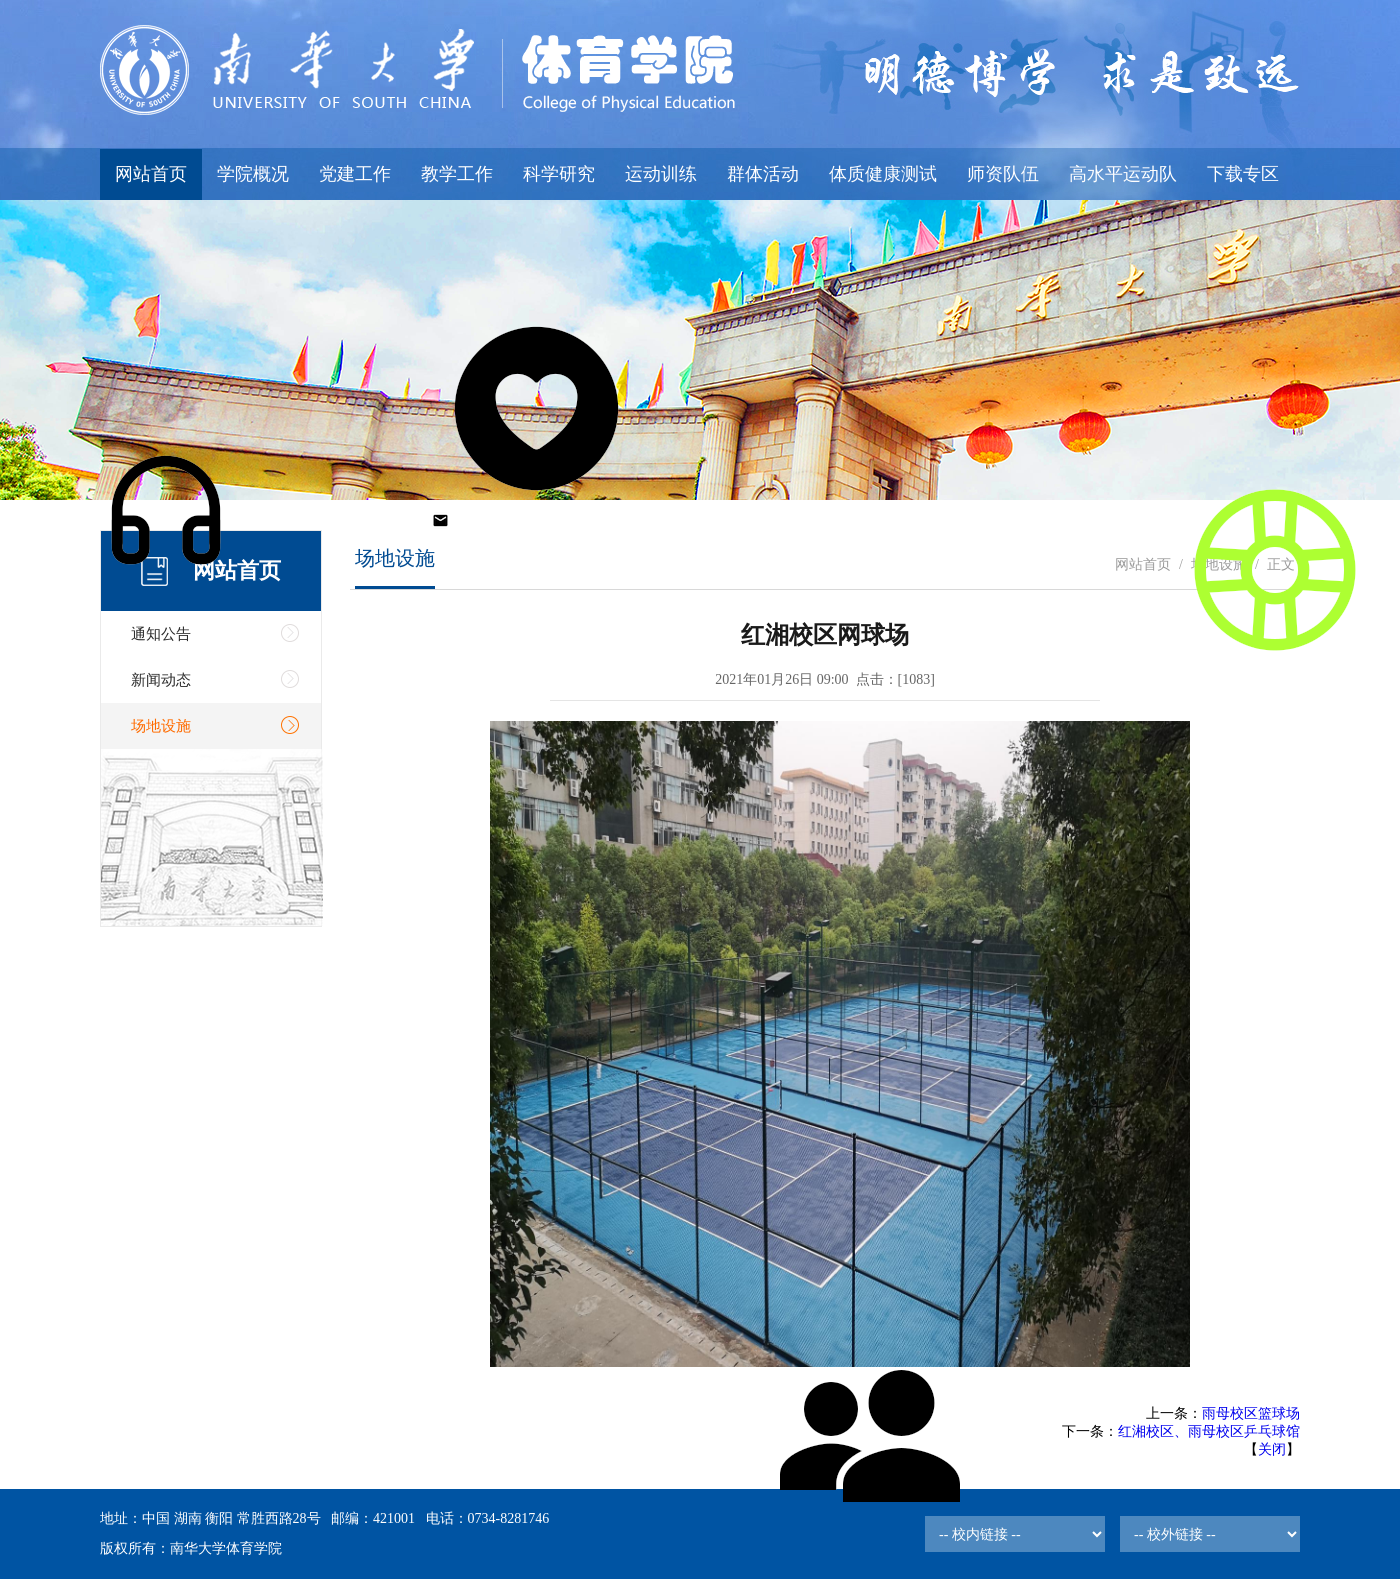  What do you see at coordinates (870, 1436) in the screenshot?
I see `view contacts or people list` at bounding box center [870, 1436].